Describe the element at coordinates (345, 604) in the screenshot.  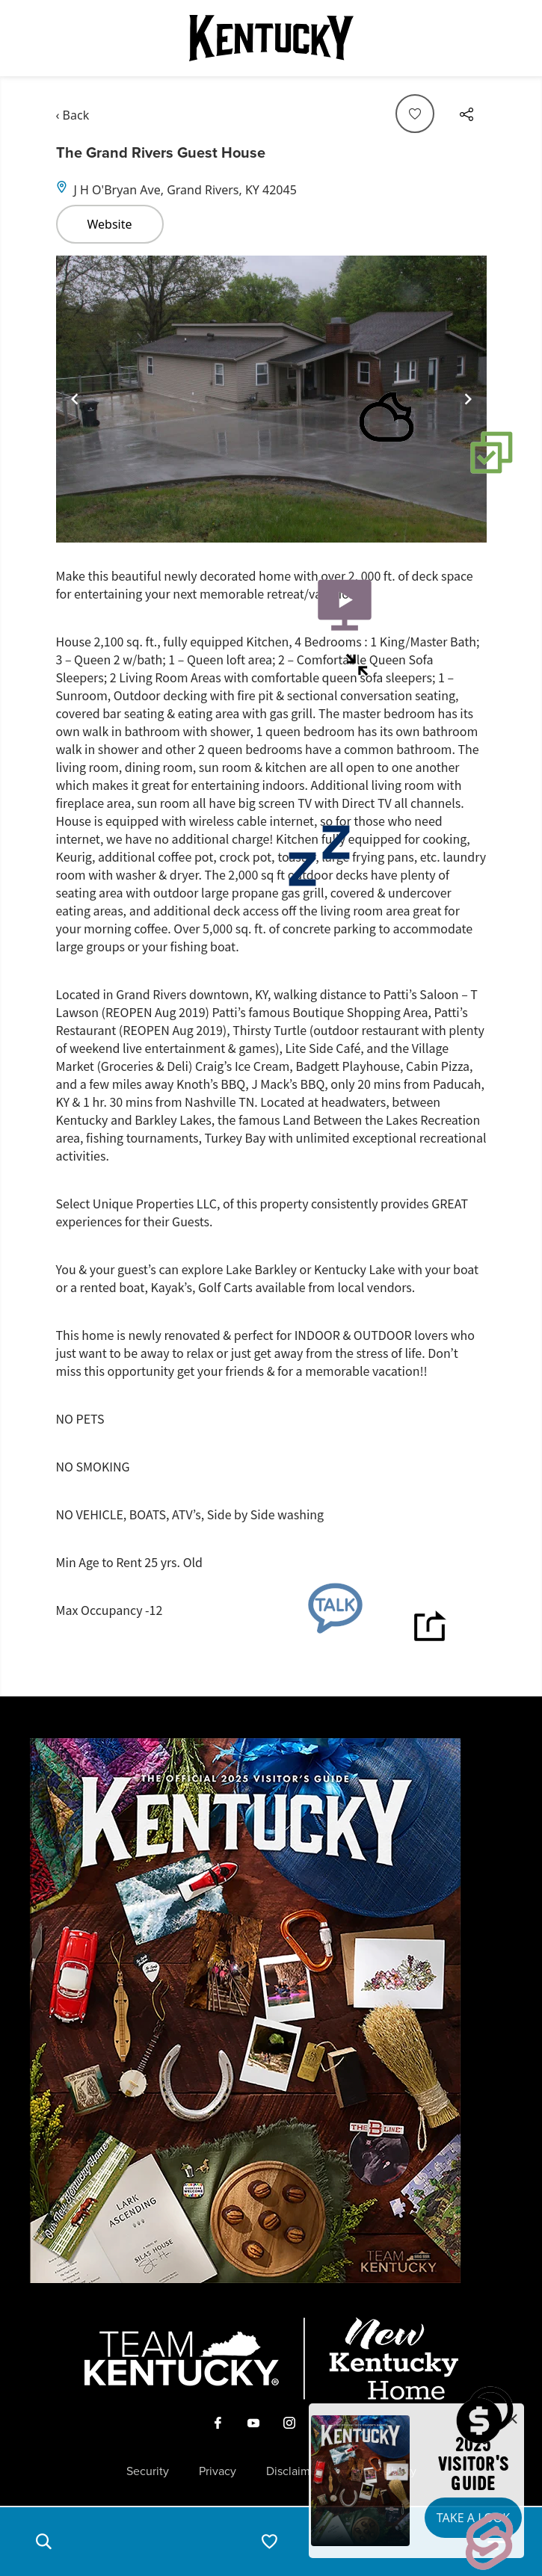
I see `start a presentation slideshow` at that location.